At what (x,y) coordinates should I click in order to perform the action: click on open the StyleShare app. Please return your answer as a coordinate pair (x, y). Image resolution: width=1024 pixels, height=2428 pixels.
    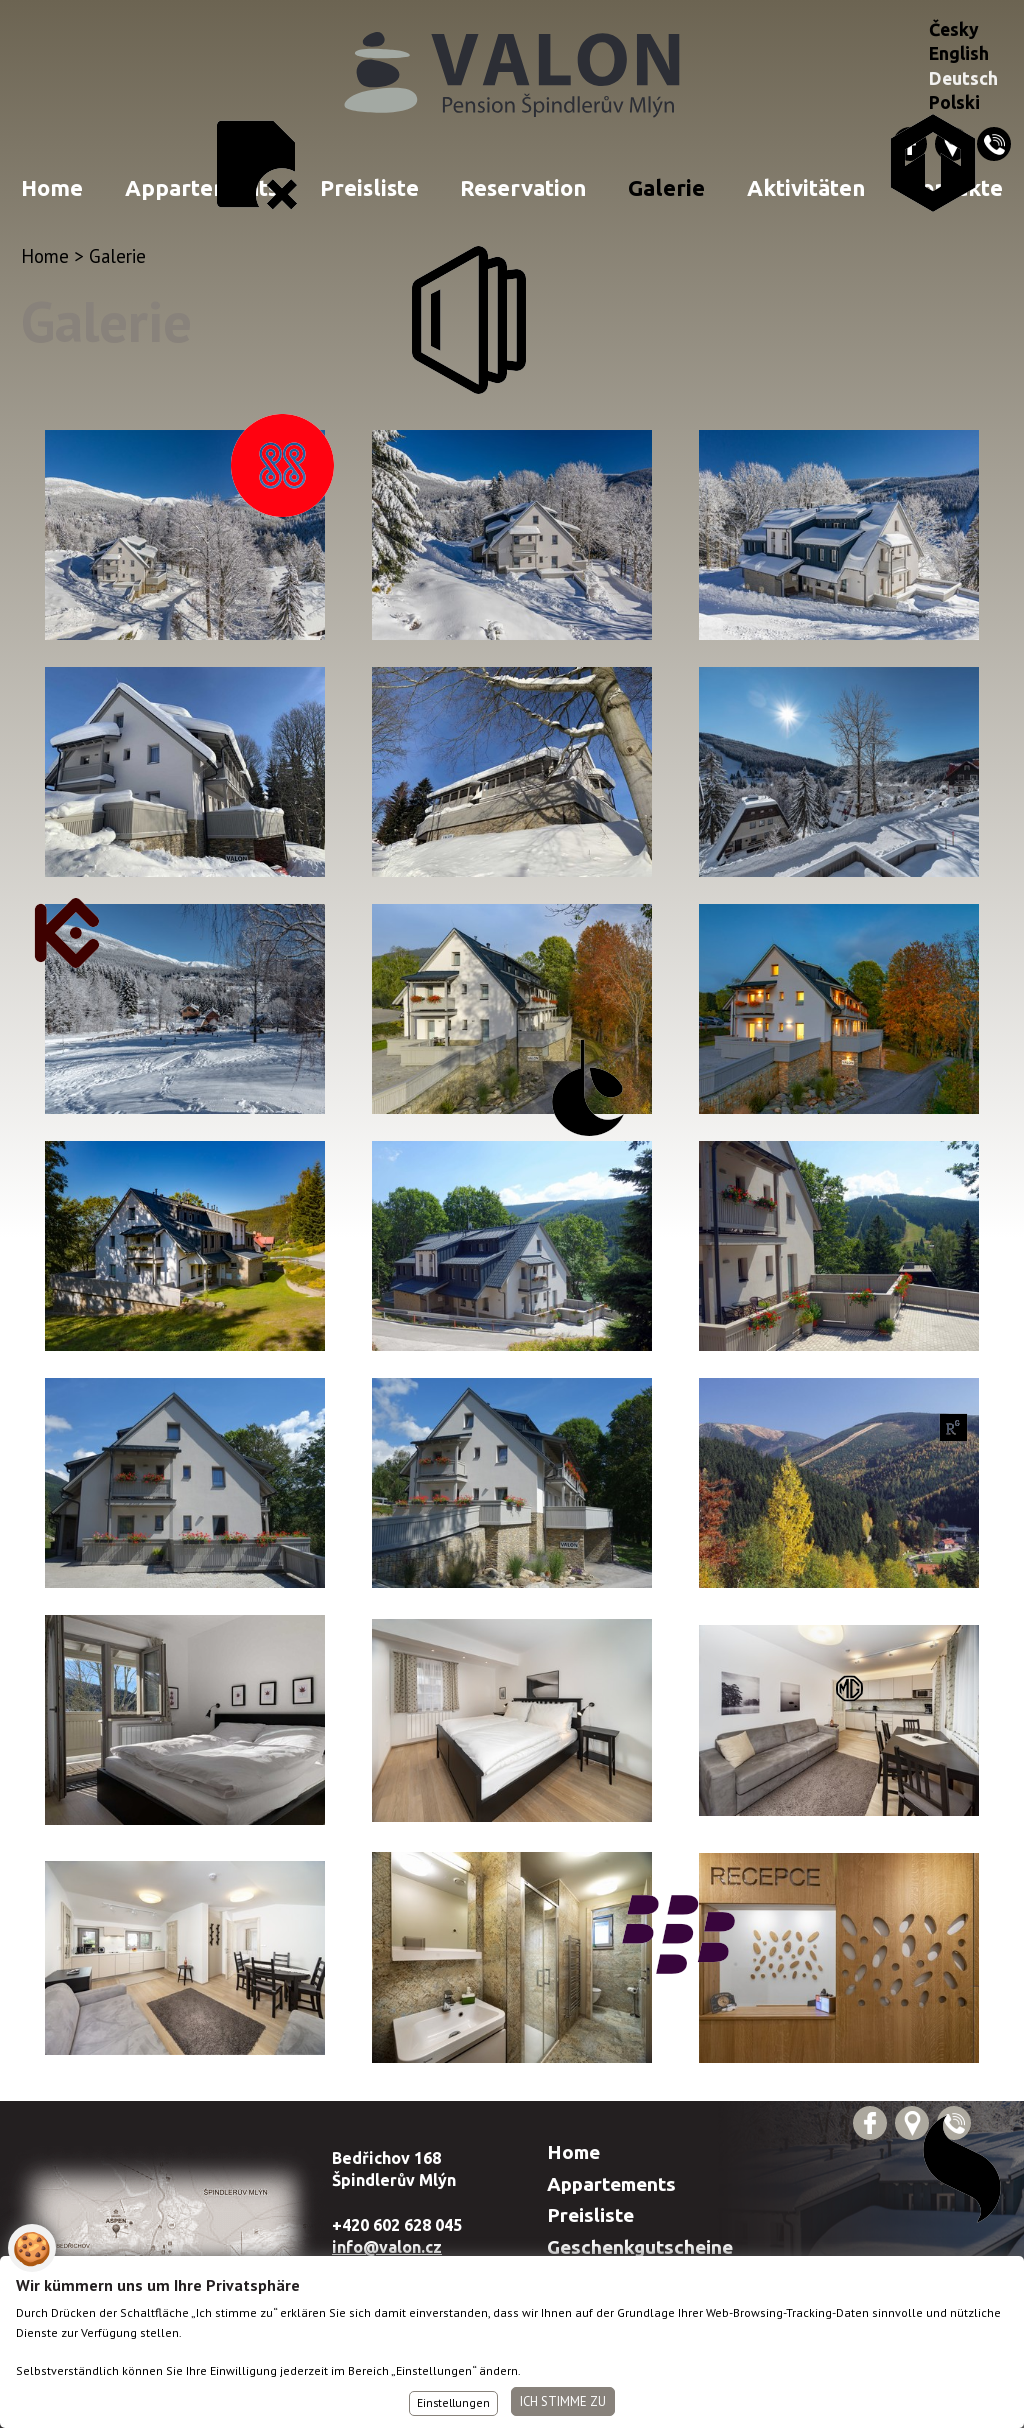
    Looking at the image, I should click on (282, 465).